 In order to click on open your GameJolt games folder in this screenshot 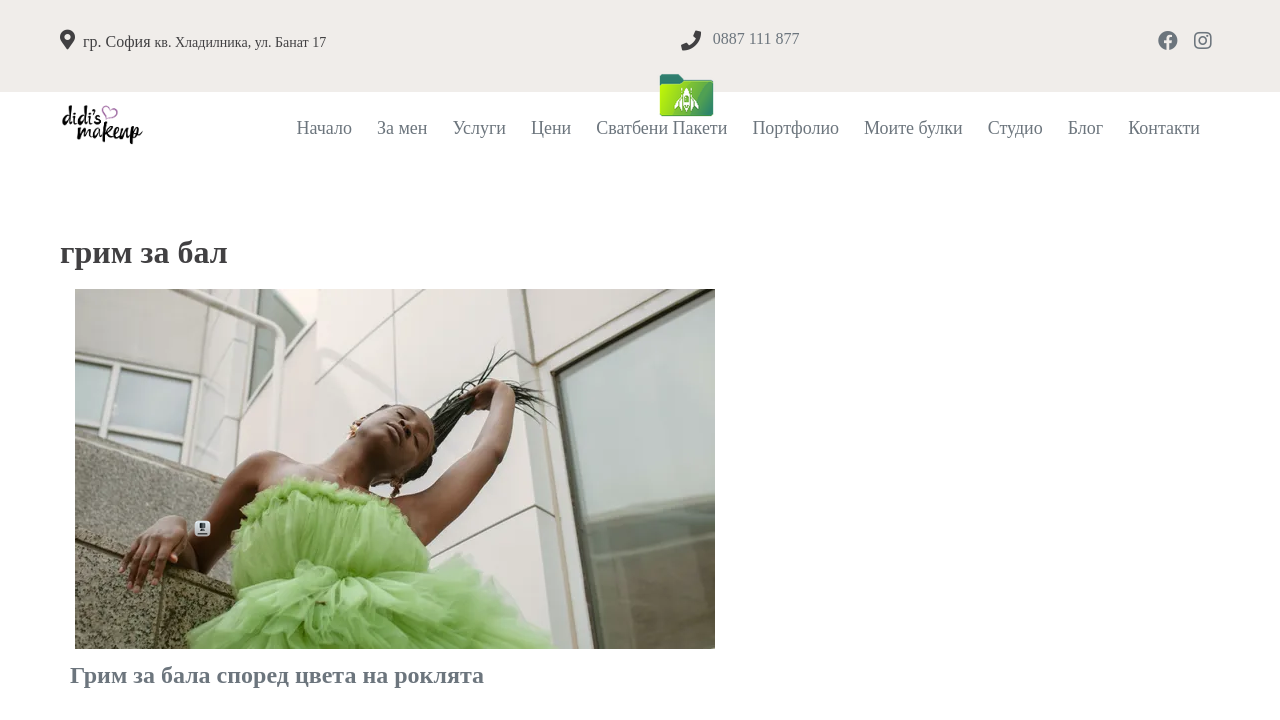, I will do `click(686, 96)`.